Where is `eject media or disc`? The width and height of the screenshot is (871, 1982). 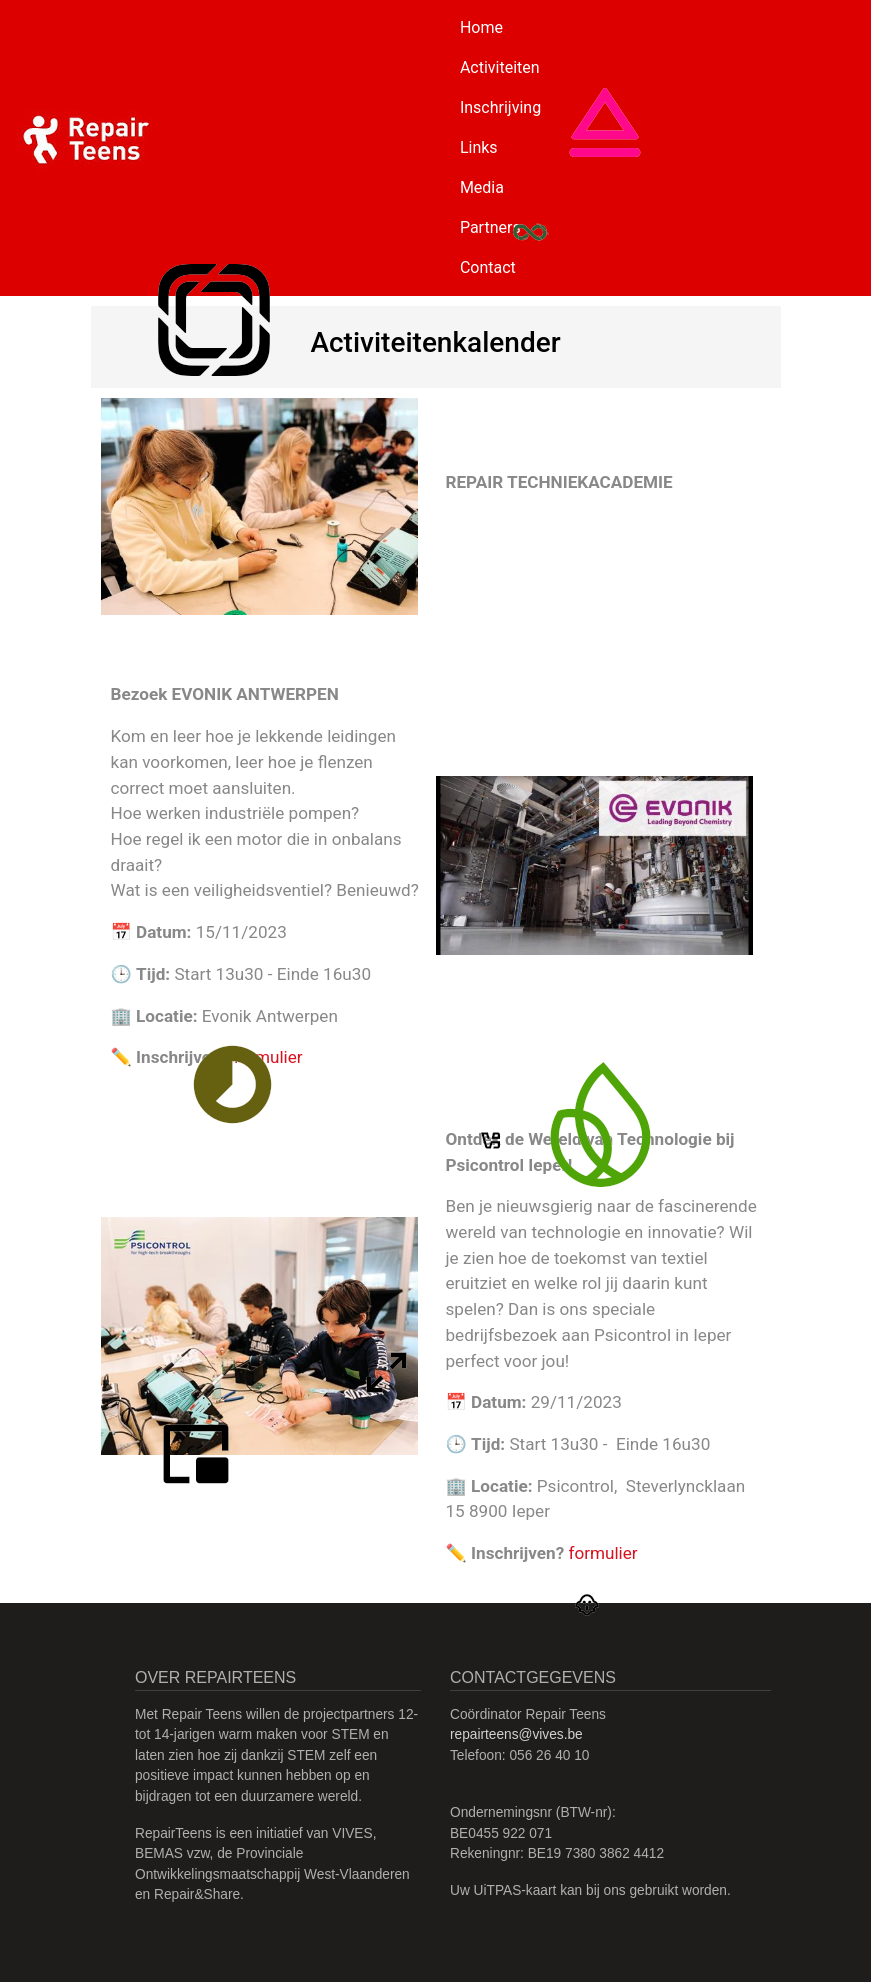
eject media or disc is located at coordinates (605, 126).